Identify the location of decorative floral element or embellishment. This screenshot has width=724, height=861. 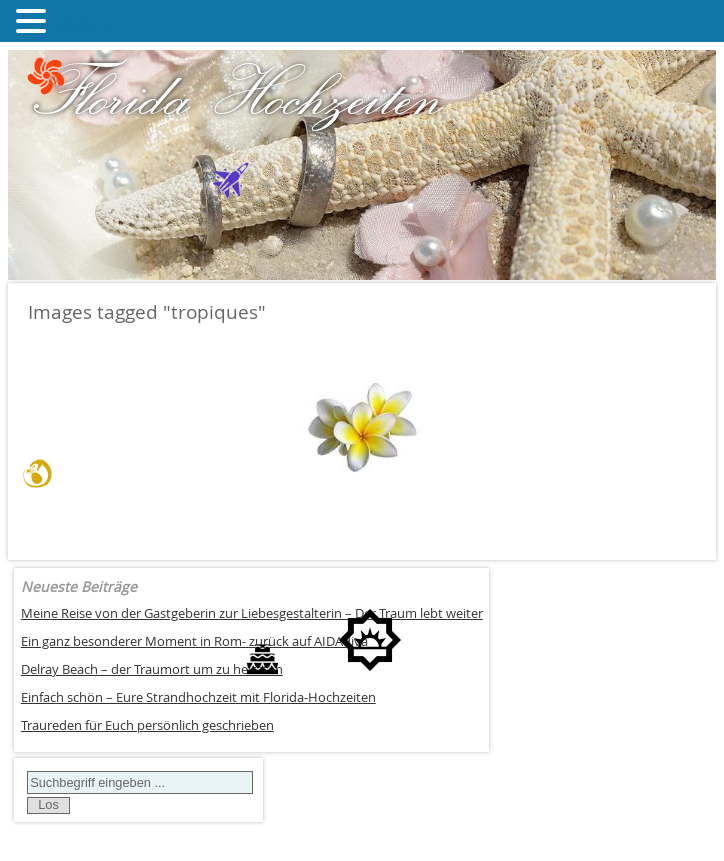
(46, 76).